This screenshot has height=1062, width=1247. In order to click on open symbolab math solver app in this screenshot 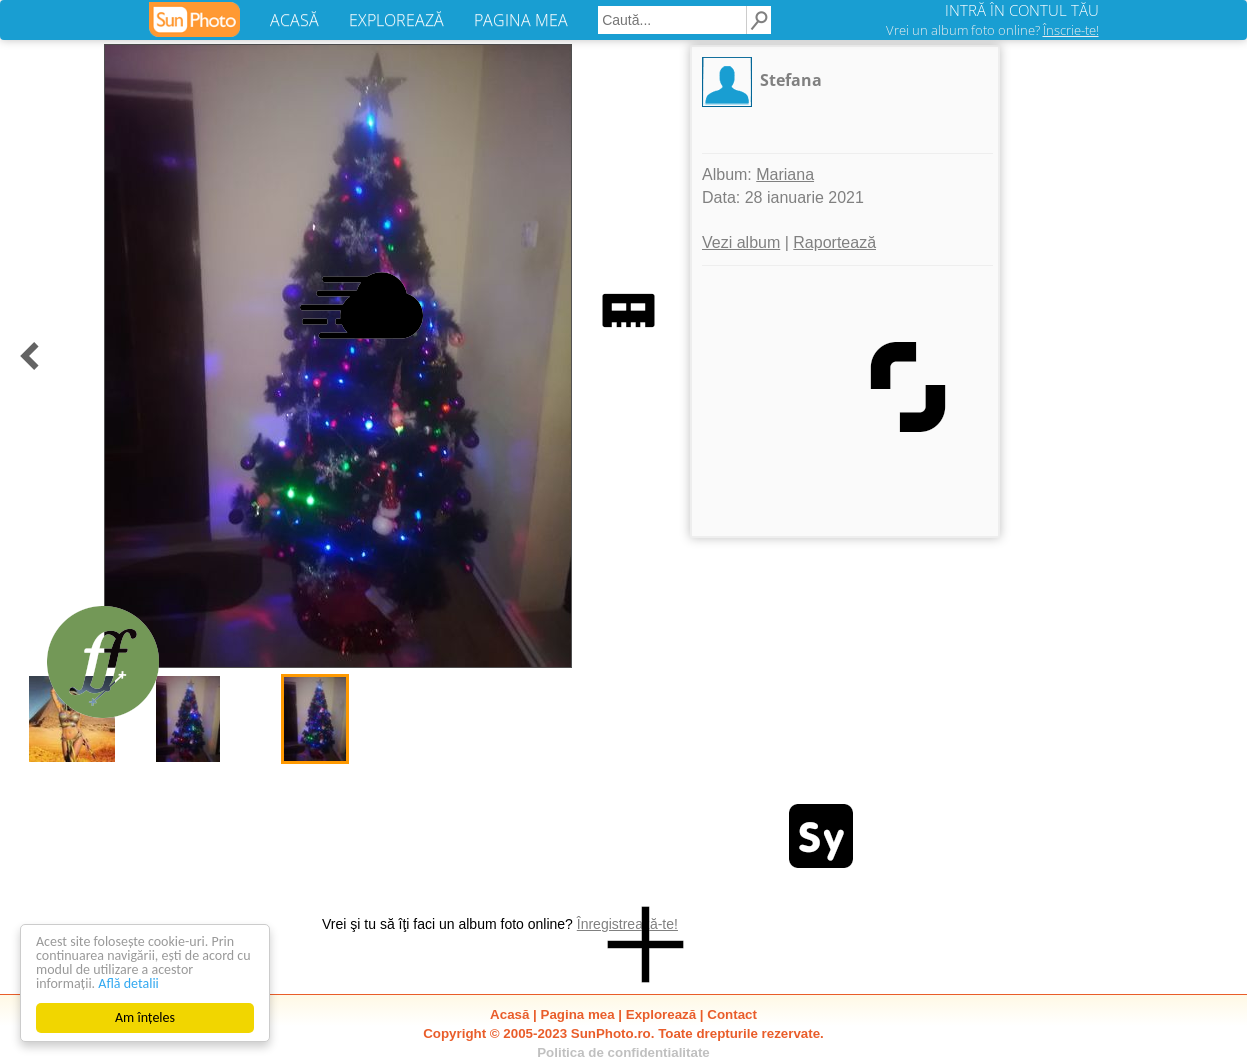, I will do `click(821, 836)`.